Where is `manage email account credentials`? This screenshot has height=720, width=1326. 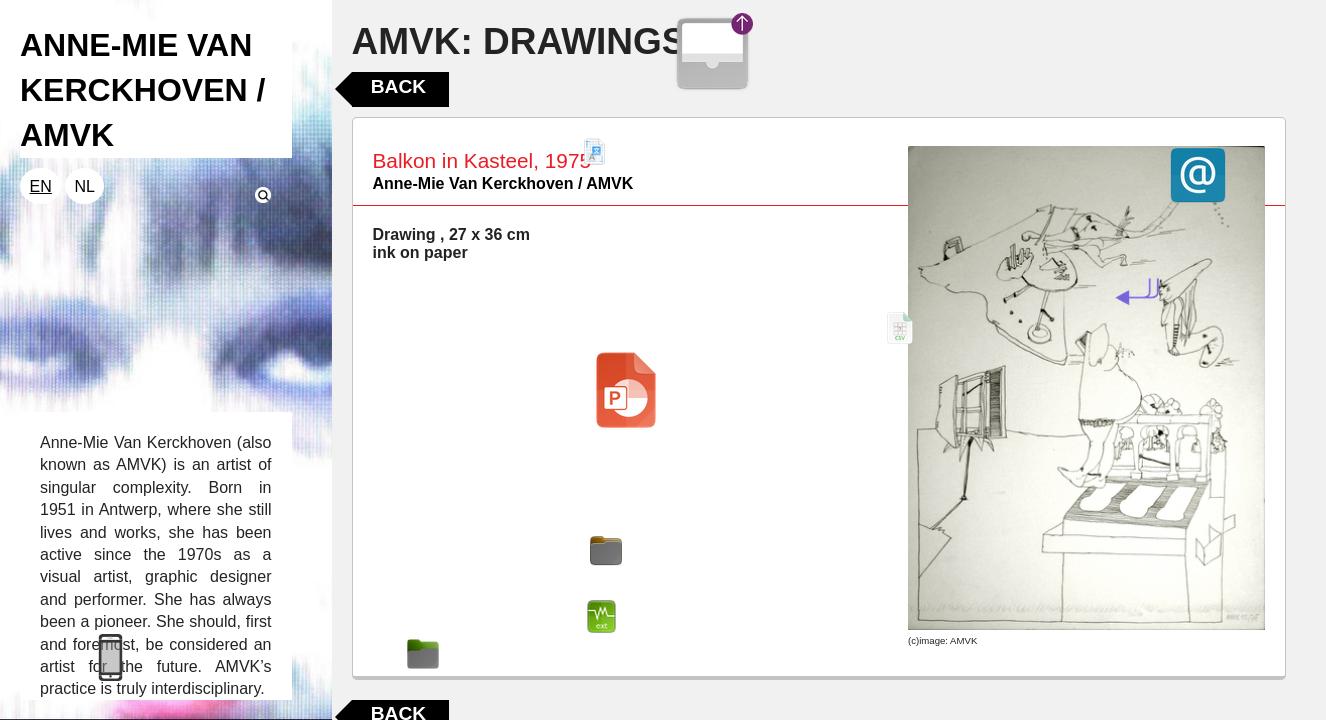
manage email account credentials is located at coordinates (1198, 175).